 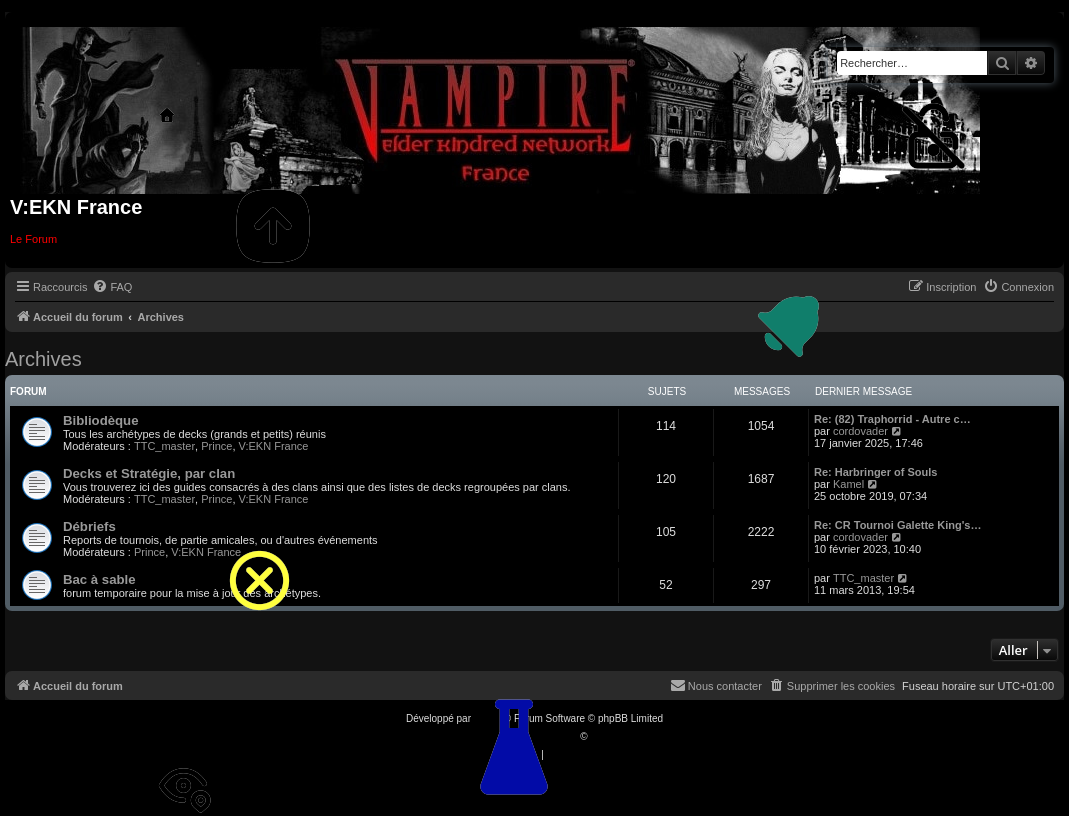 What do you see at coordinates (273, 226) in the screenshot?
I see `upload a file or document` at bounding box center [273, 226].